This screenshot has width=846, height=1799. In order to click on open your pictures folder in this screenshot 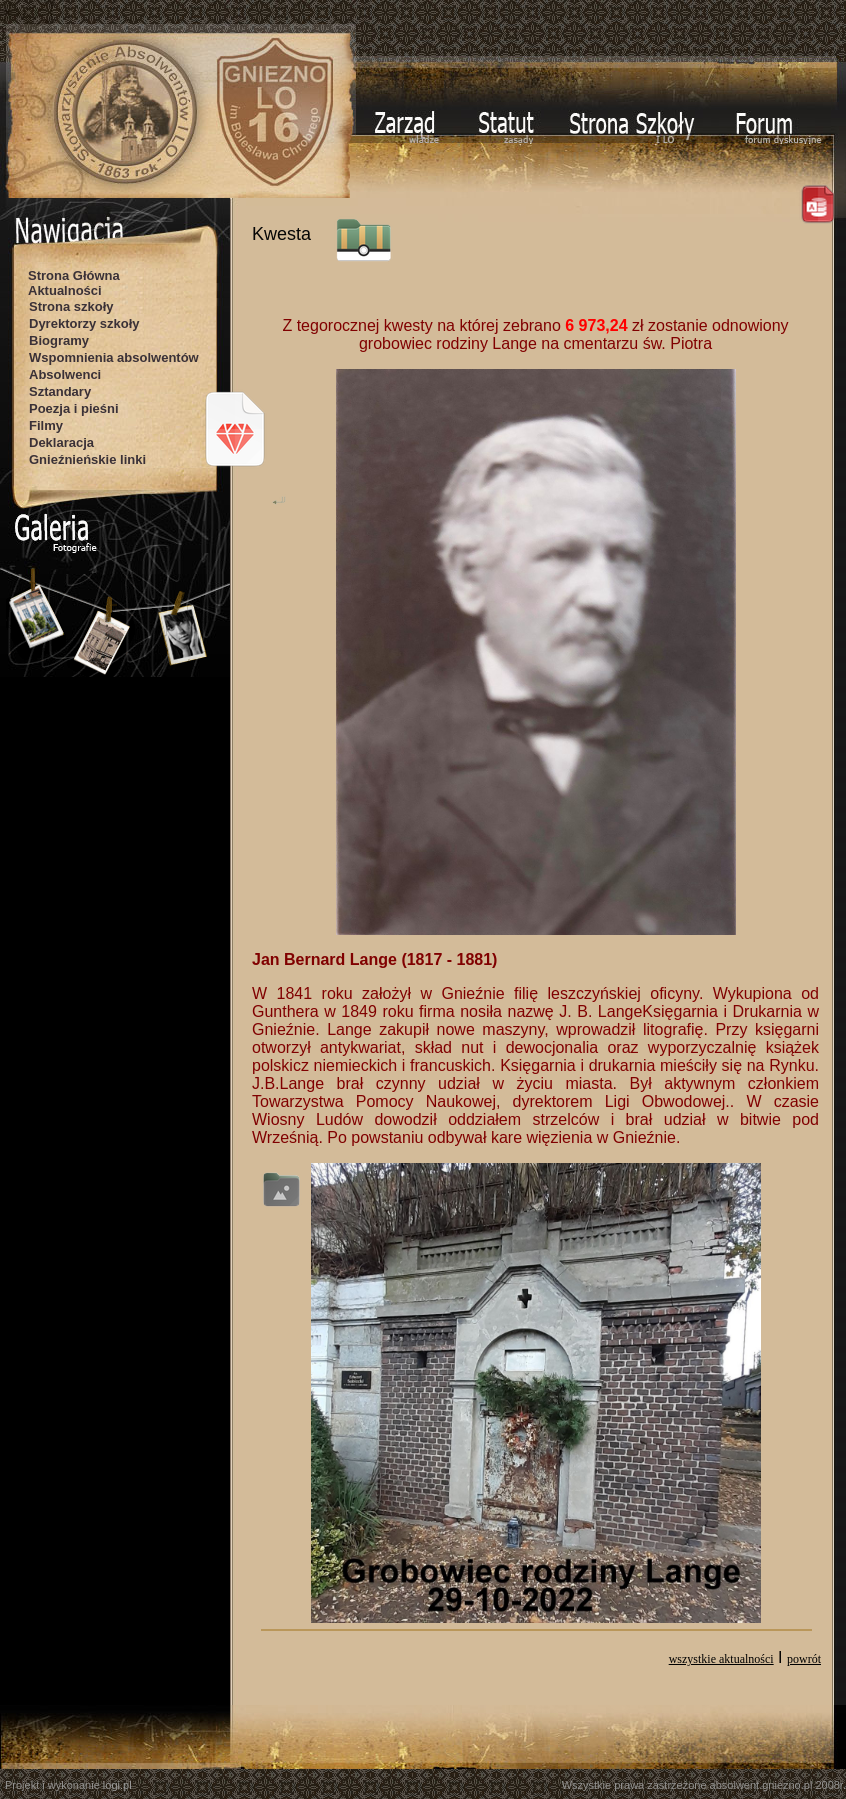, I will do `click(281, 1189)`.